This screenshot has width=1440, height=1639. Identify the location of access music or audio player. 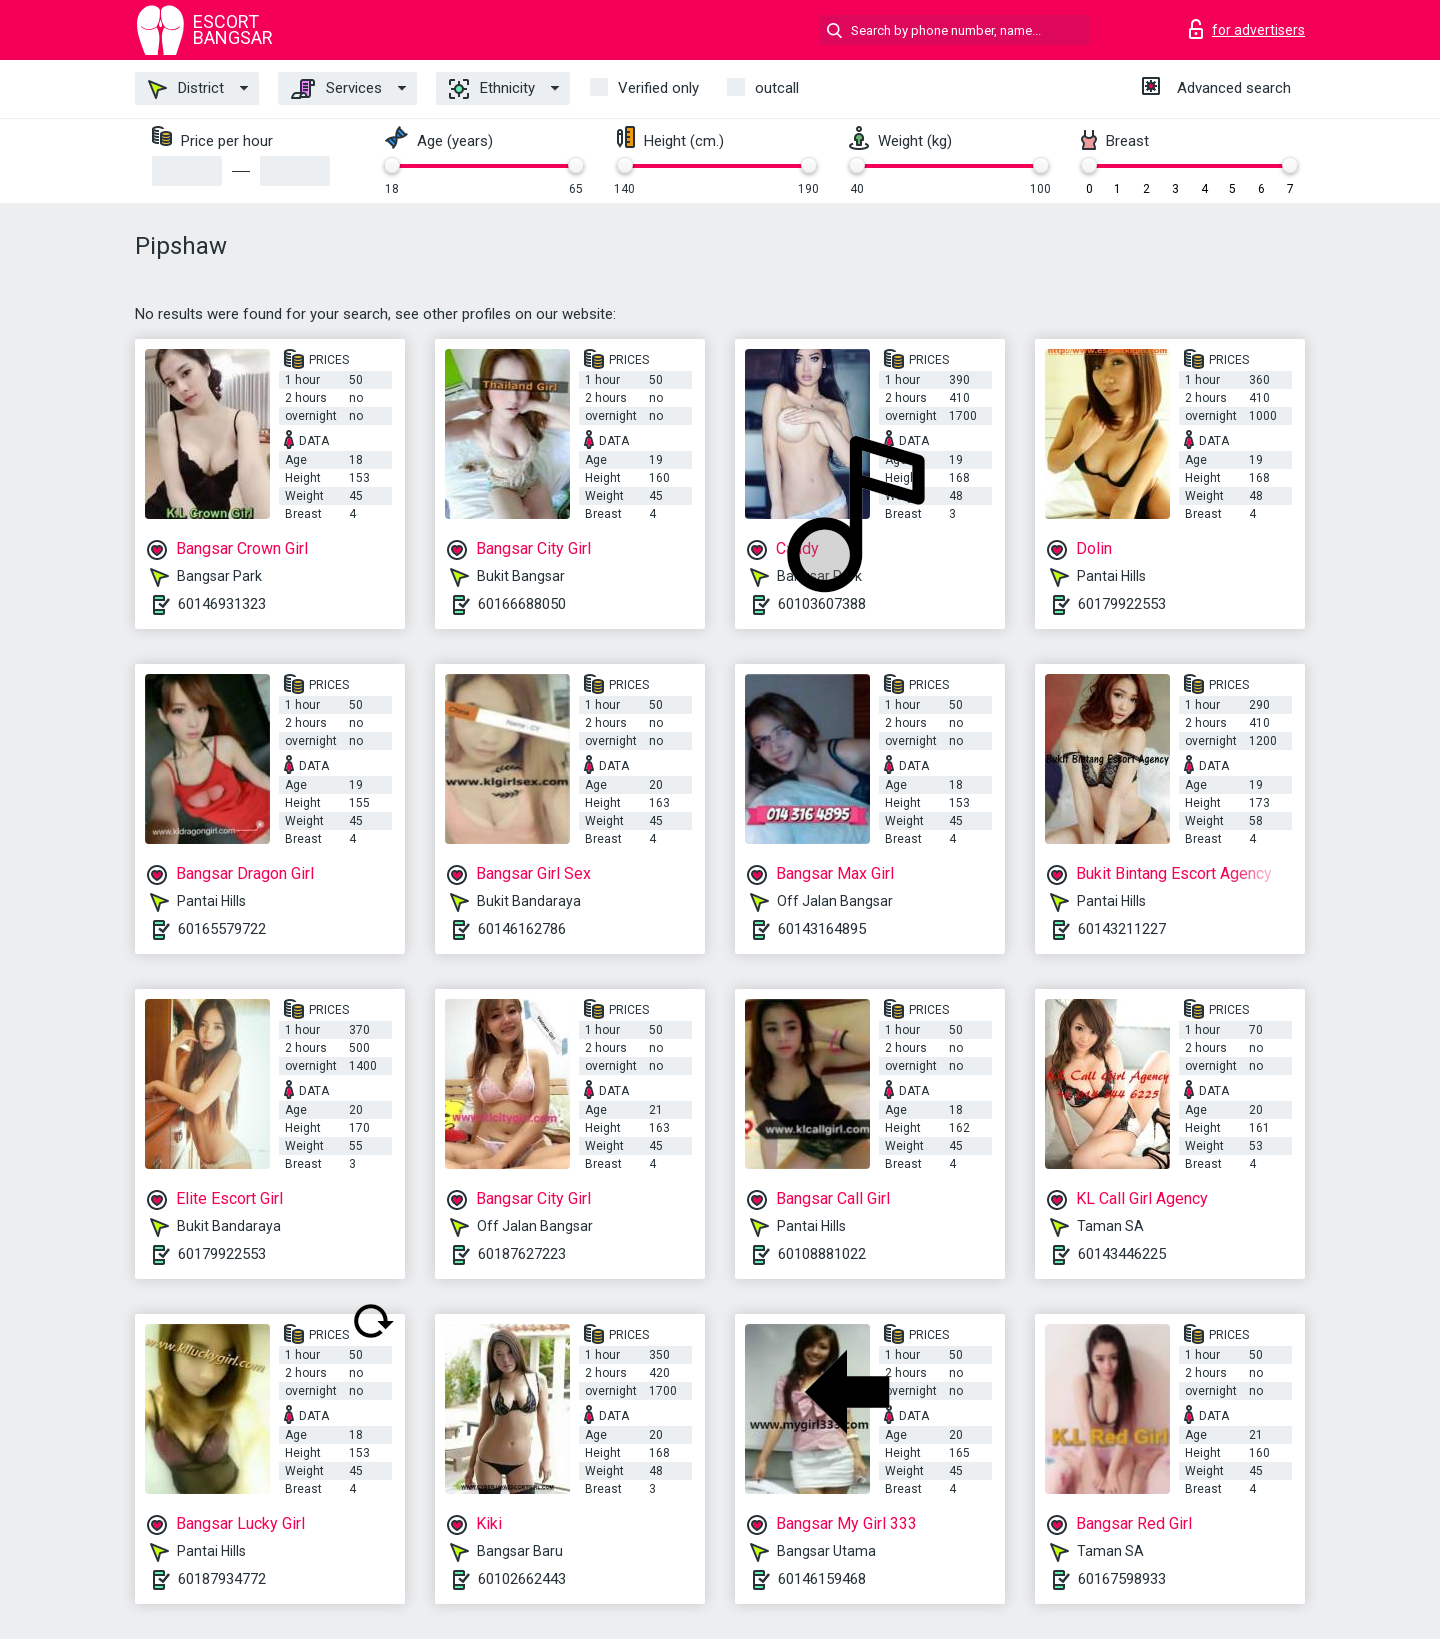
(856, 511).